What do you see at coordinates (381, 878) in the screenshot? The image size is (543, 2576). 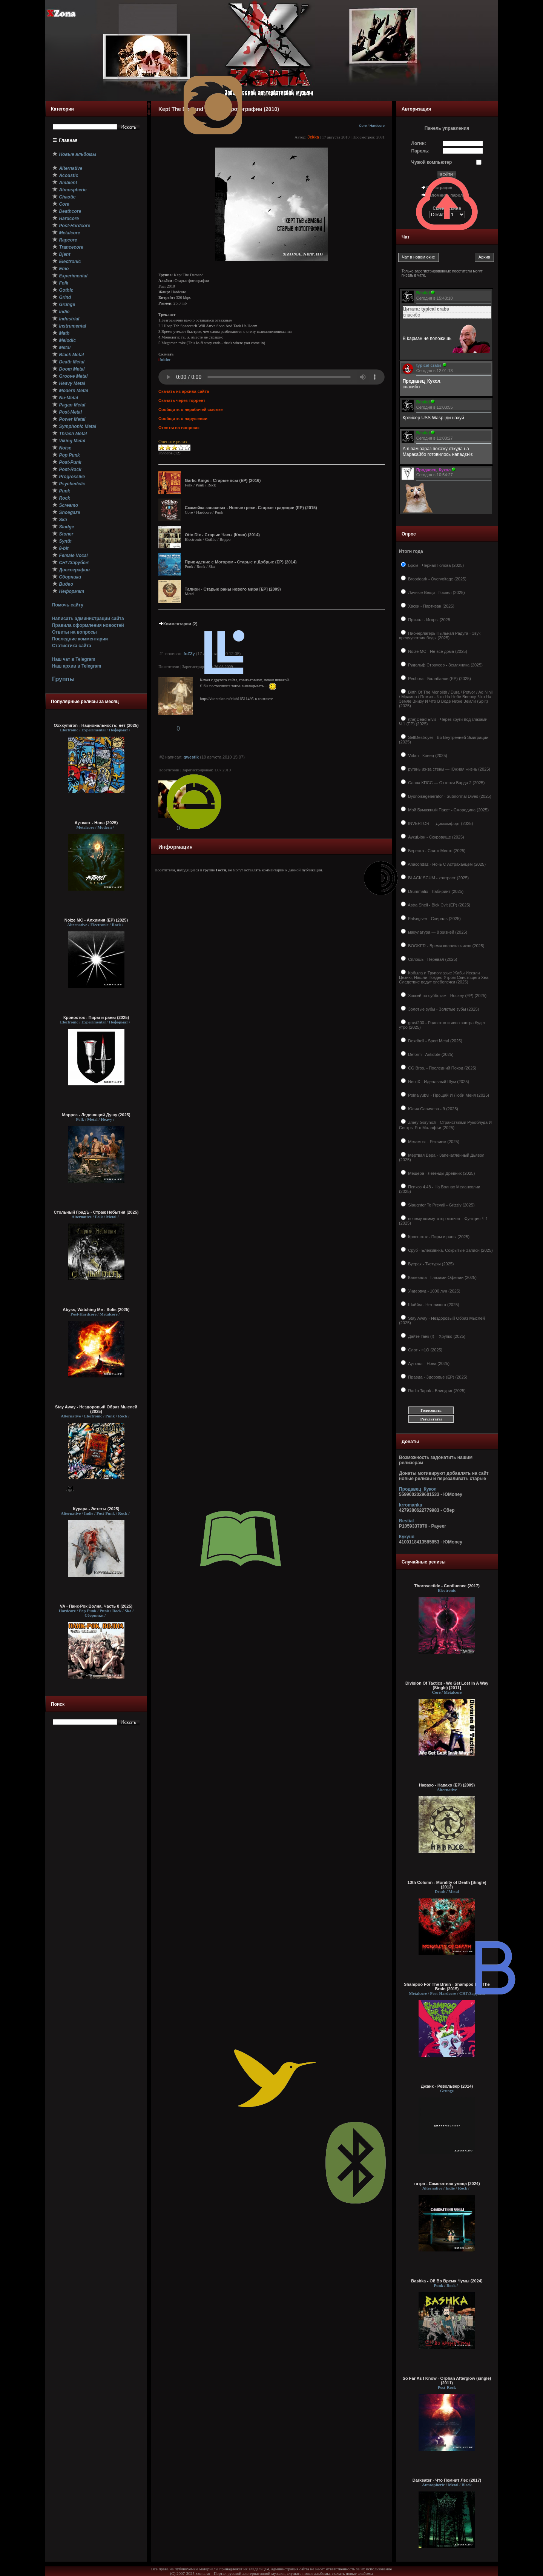 I see `open tor browser for anonymous web browsing` at bounding box center [381, 878].